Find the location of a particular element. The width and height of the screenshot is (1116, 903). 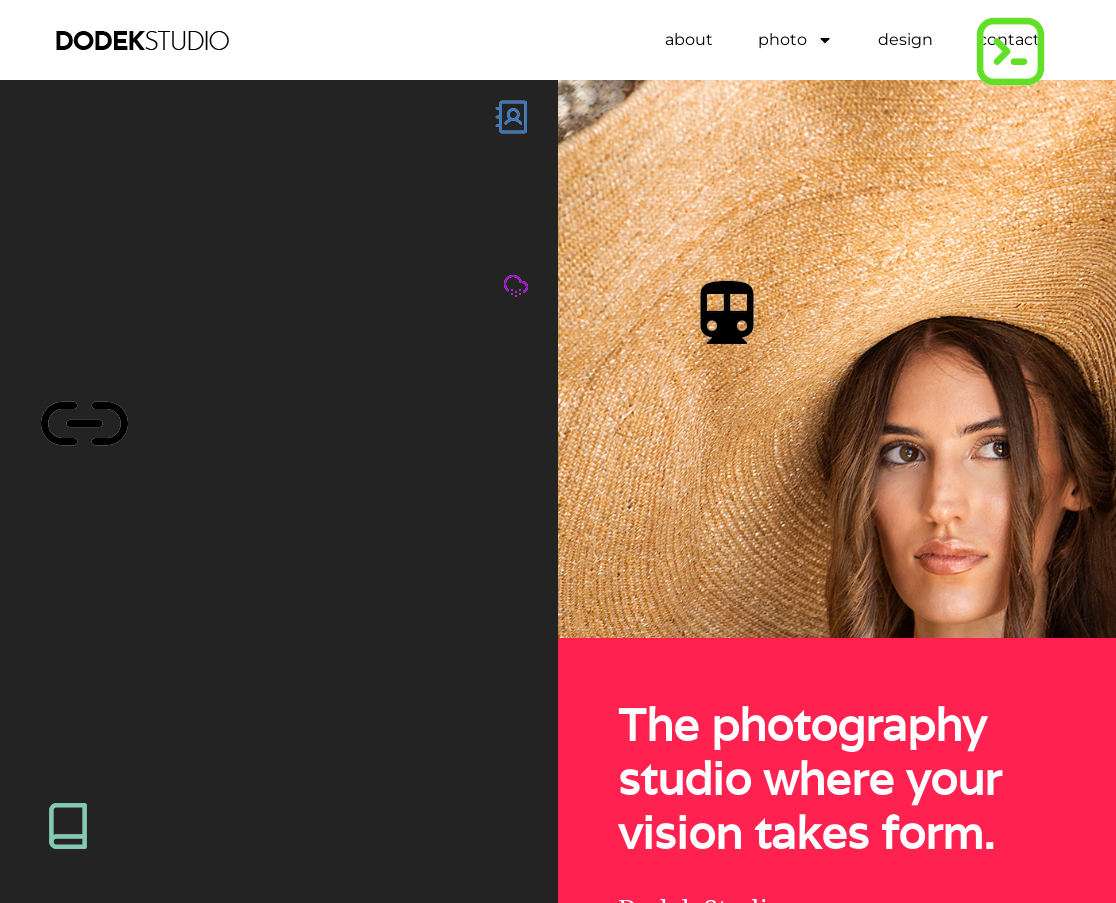

open your contacts list is located at coordinates (512, 117).